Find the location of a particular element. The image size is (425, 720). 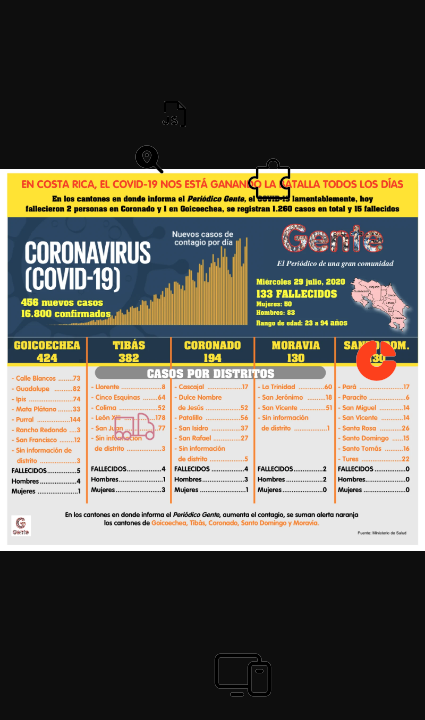

search for a location on the map is located at coordinates (149, 159).